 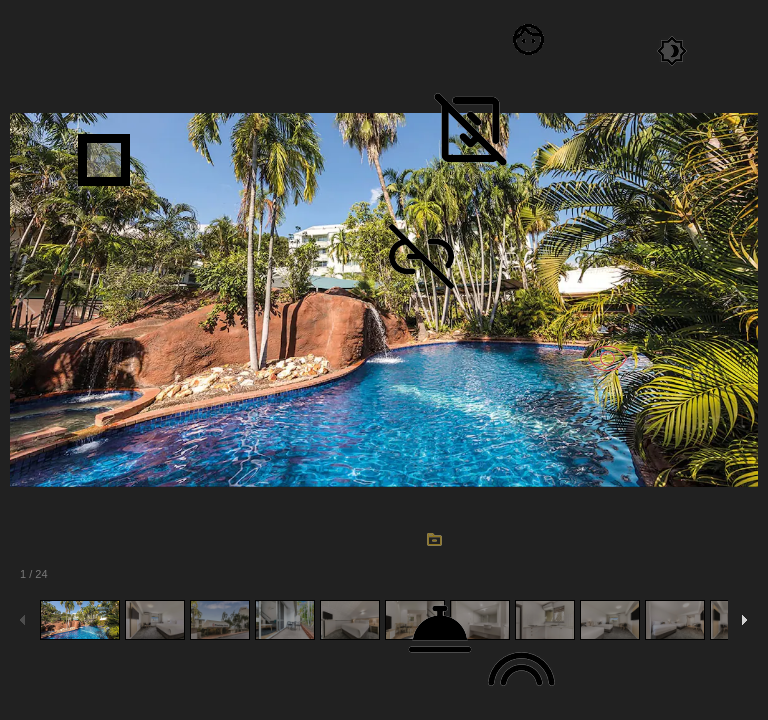 I want to click on stop media playback, so click(x=104, y=160).